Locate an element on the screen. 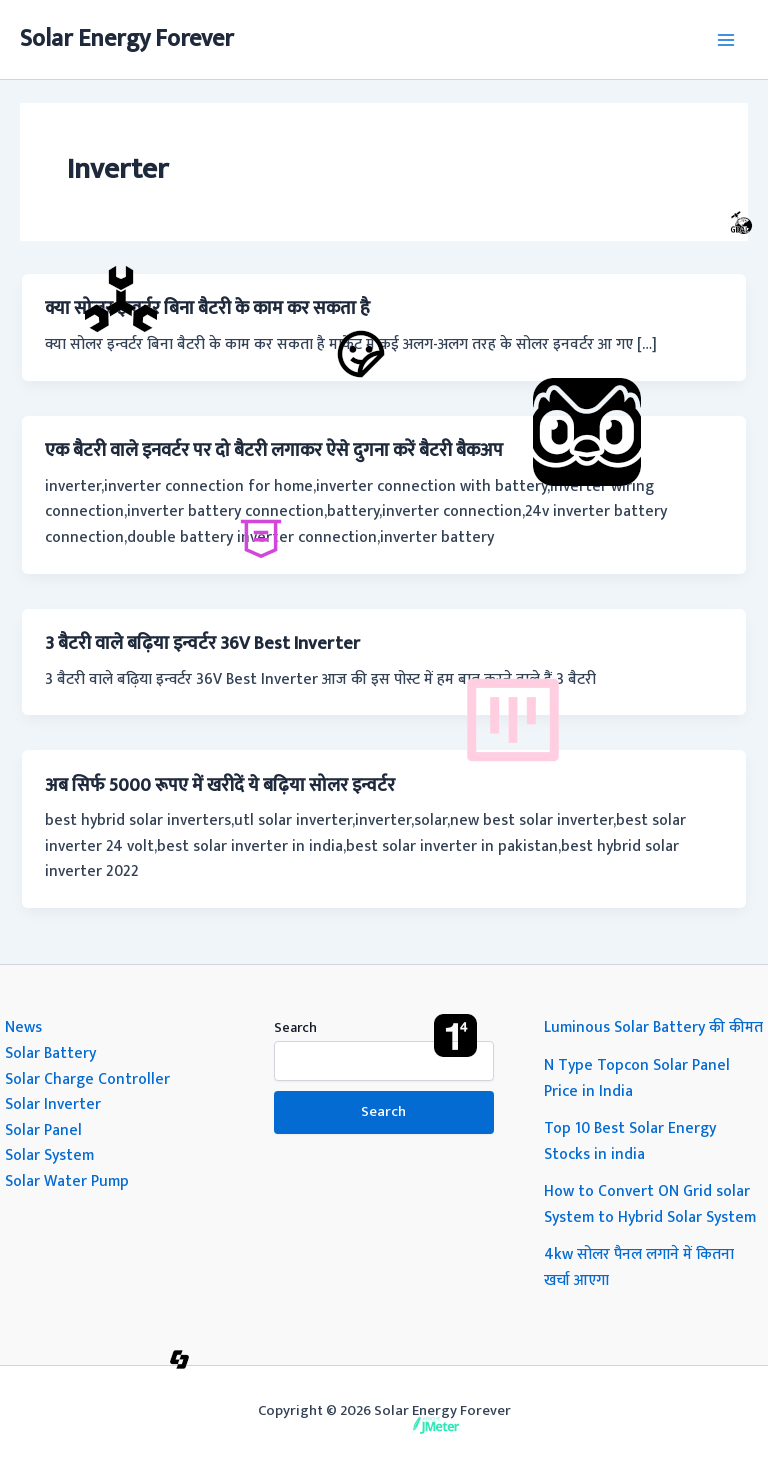  open the duolingo language learning app is located at coordinates (587, 432).